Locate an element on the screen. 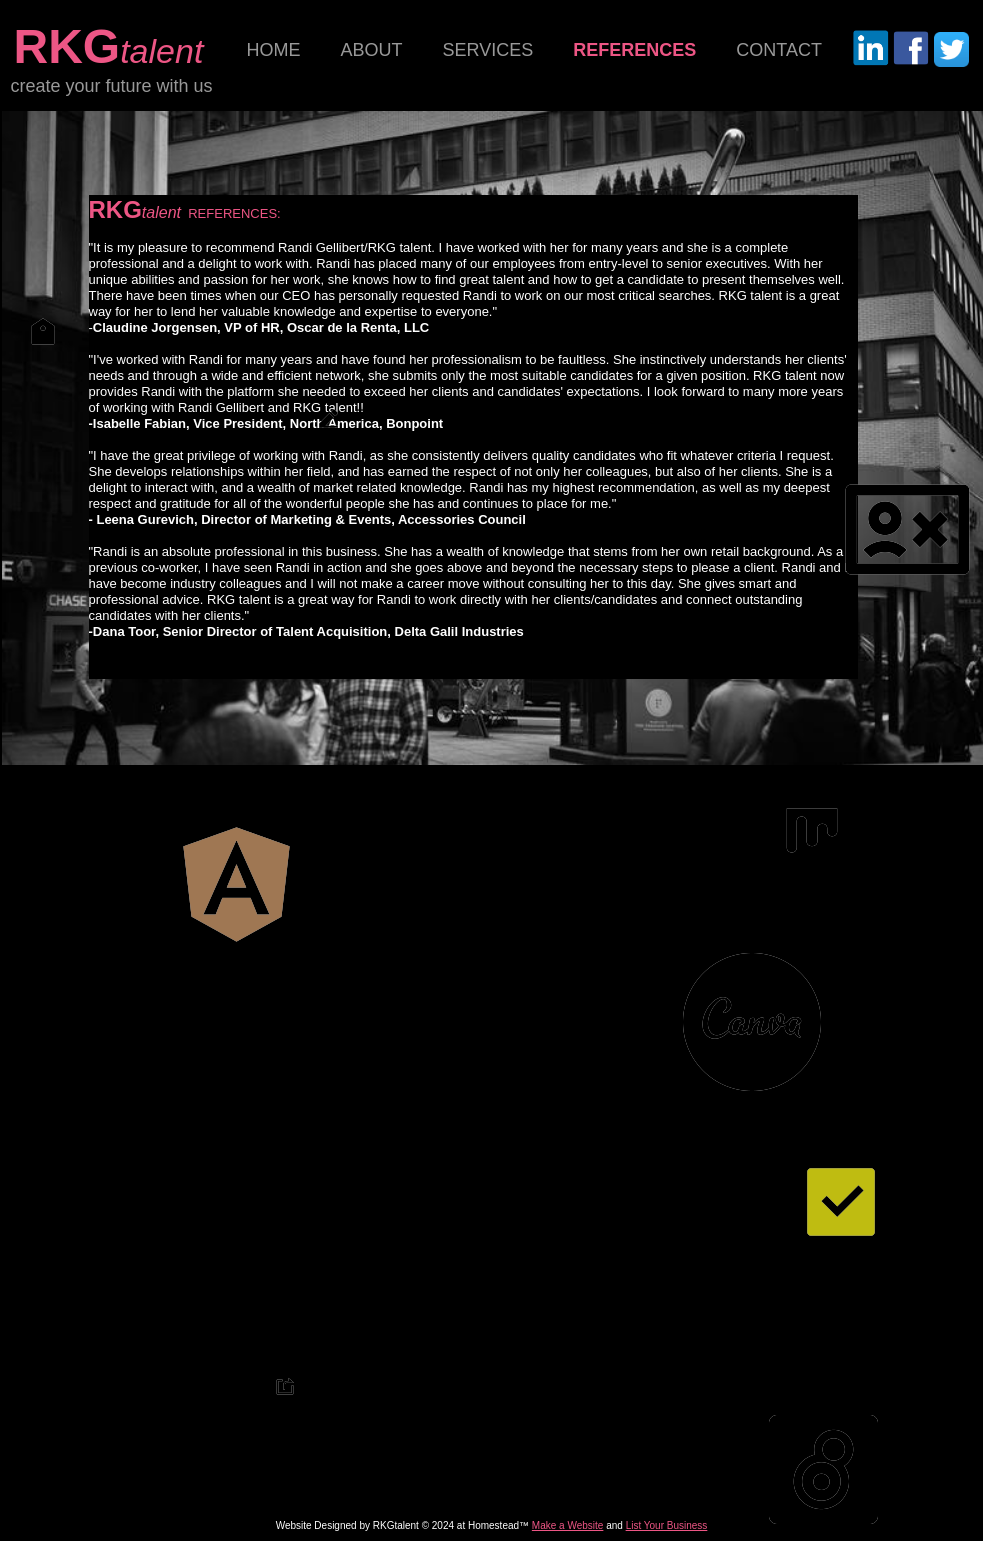 This screenshot has width=983, height=1541. open the Max streaming app is located at coordinates (823, 1469).